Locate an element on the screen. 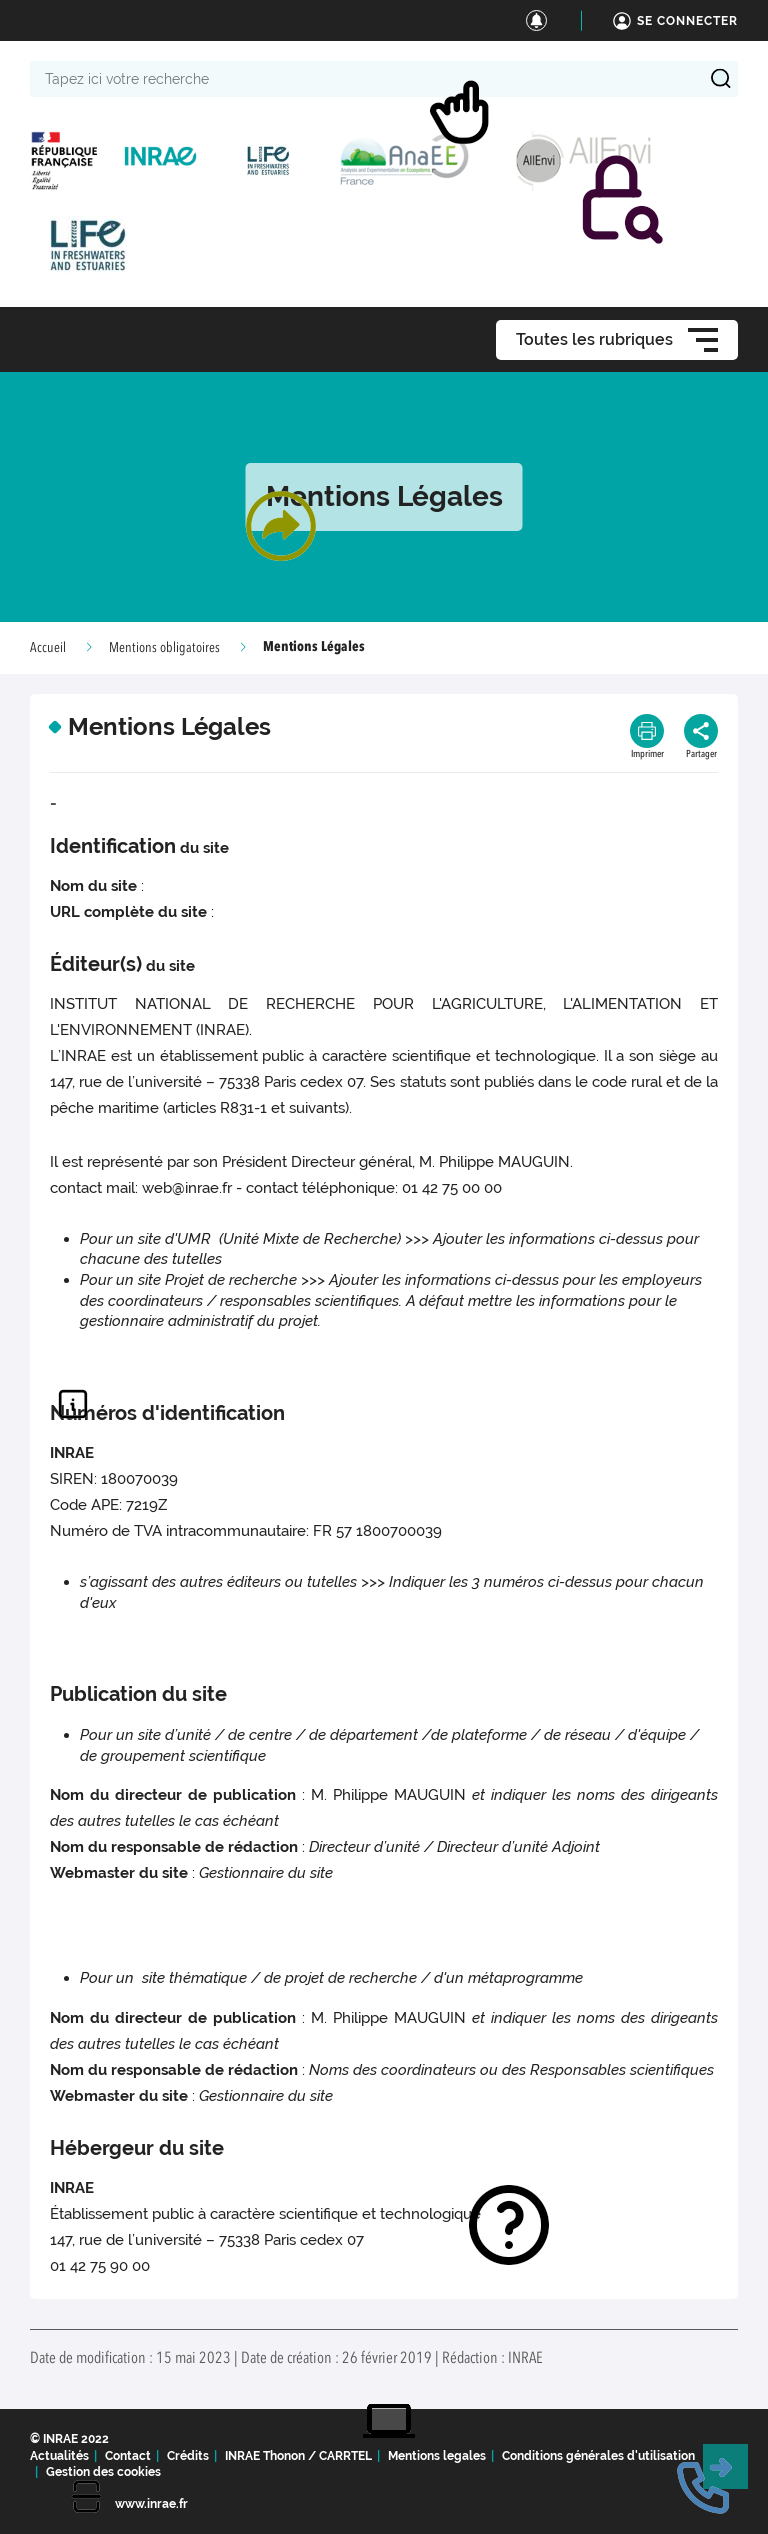 This screenshot has width=768, height=2534. make an outgoing call is located at coordinates (704, 2486).